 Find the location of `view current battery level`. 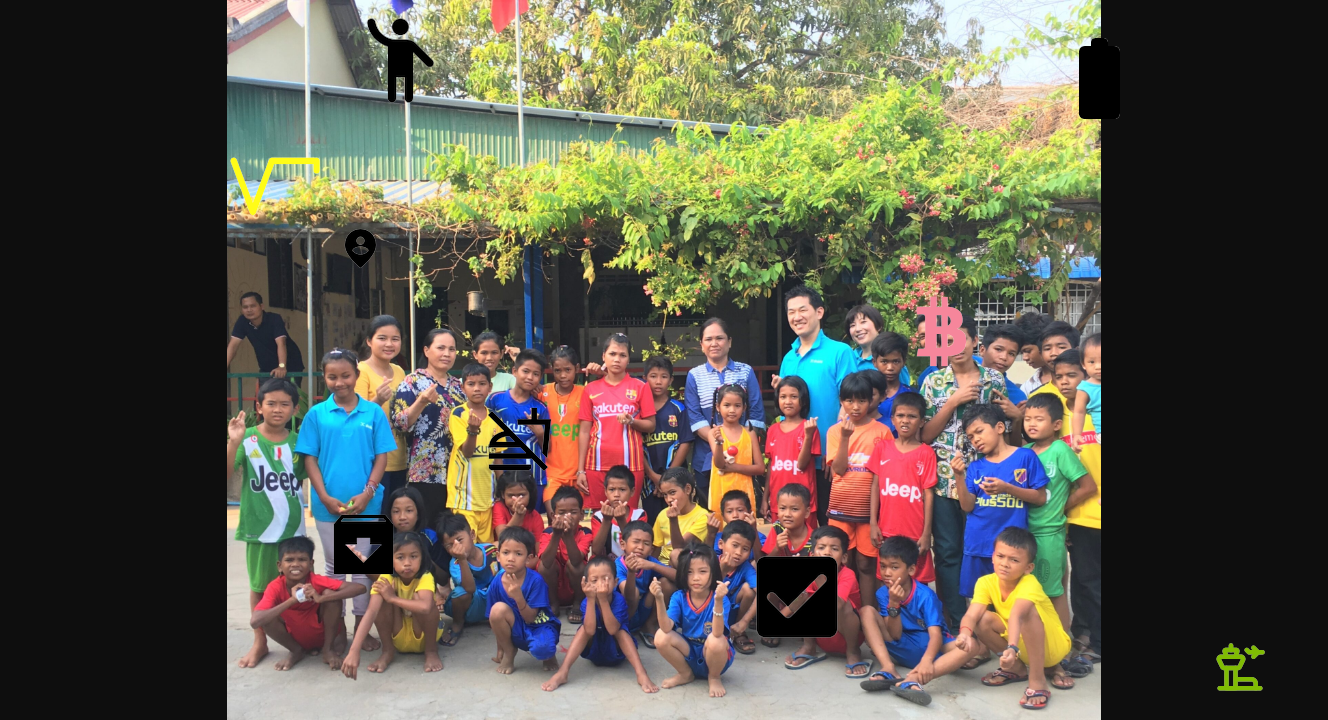

view current battery level is located at coordinates (1099, 78).